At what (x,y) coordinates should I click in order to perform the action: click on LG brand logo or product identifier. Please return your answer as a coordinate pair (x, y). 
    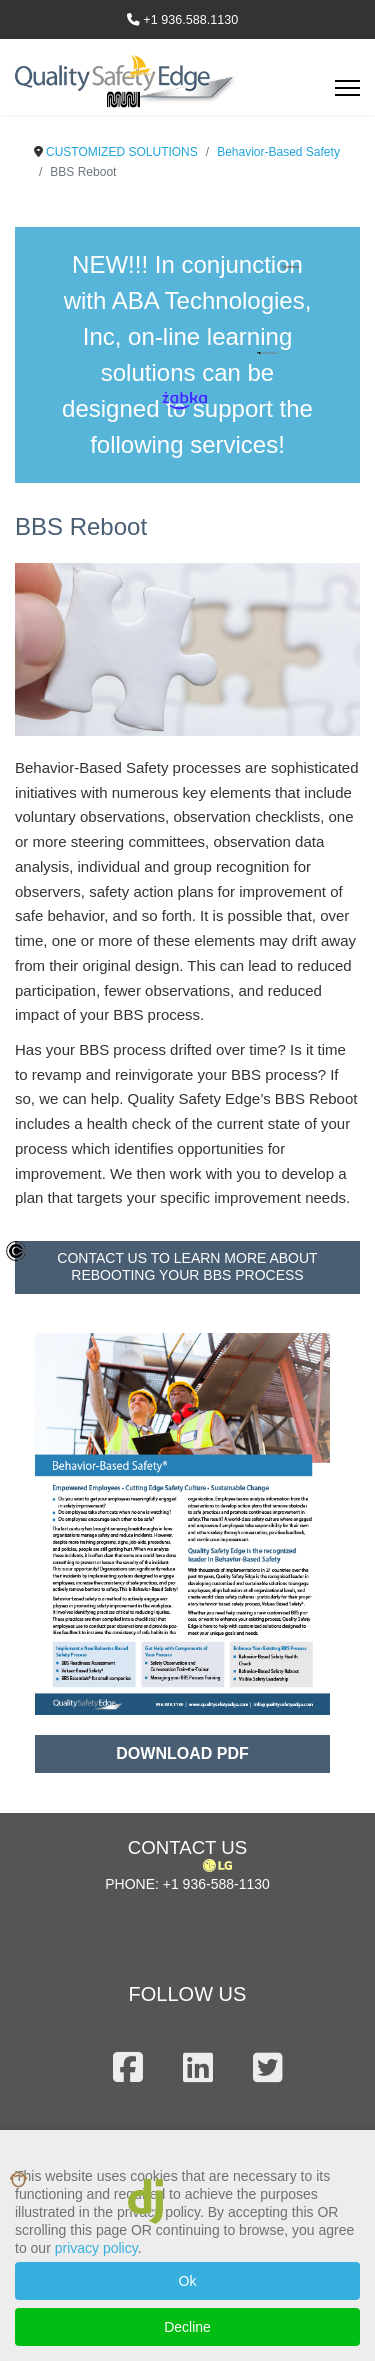
    Looking at the image, I should click on (217, 1865).